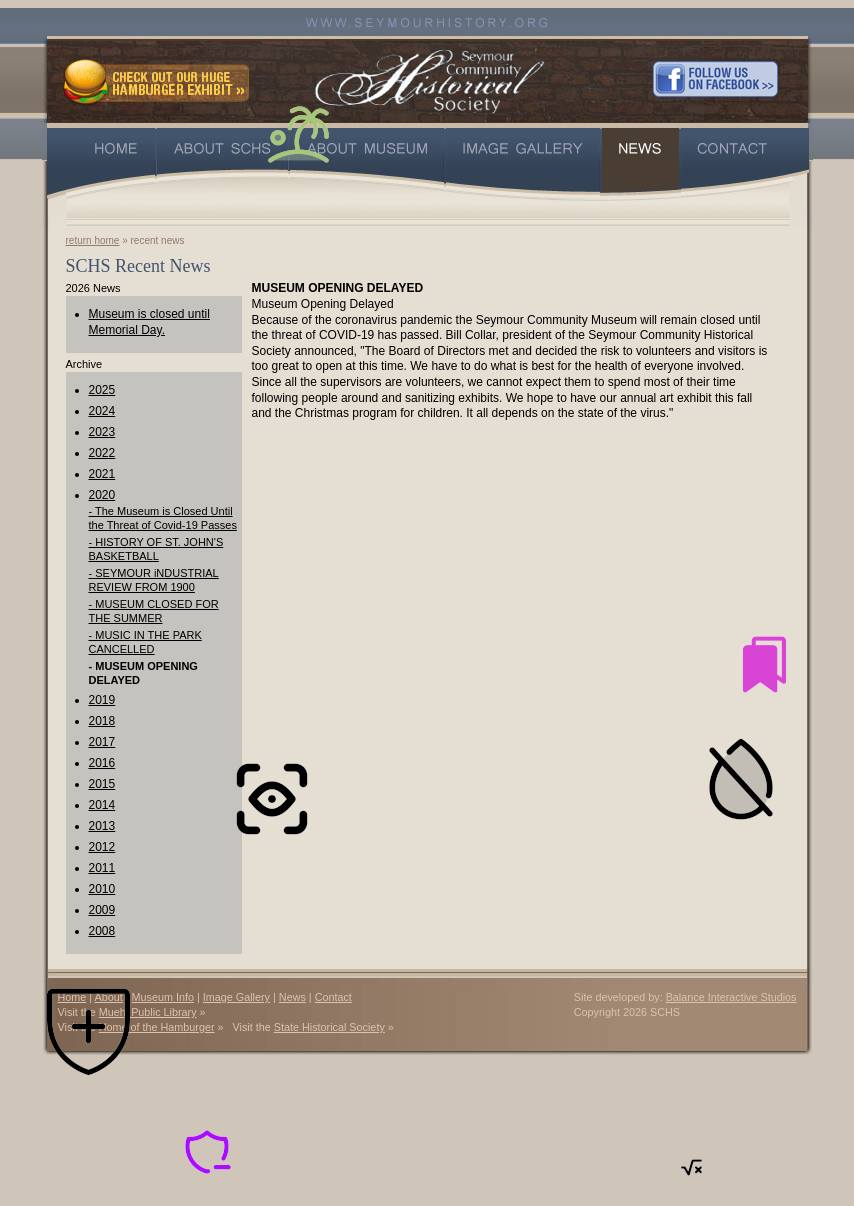 This screenshot has width=854, height=1206. Describe the element at coordinates (741, 782) in the screenshot. I see `disable water or liquid detection` at that location.